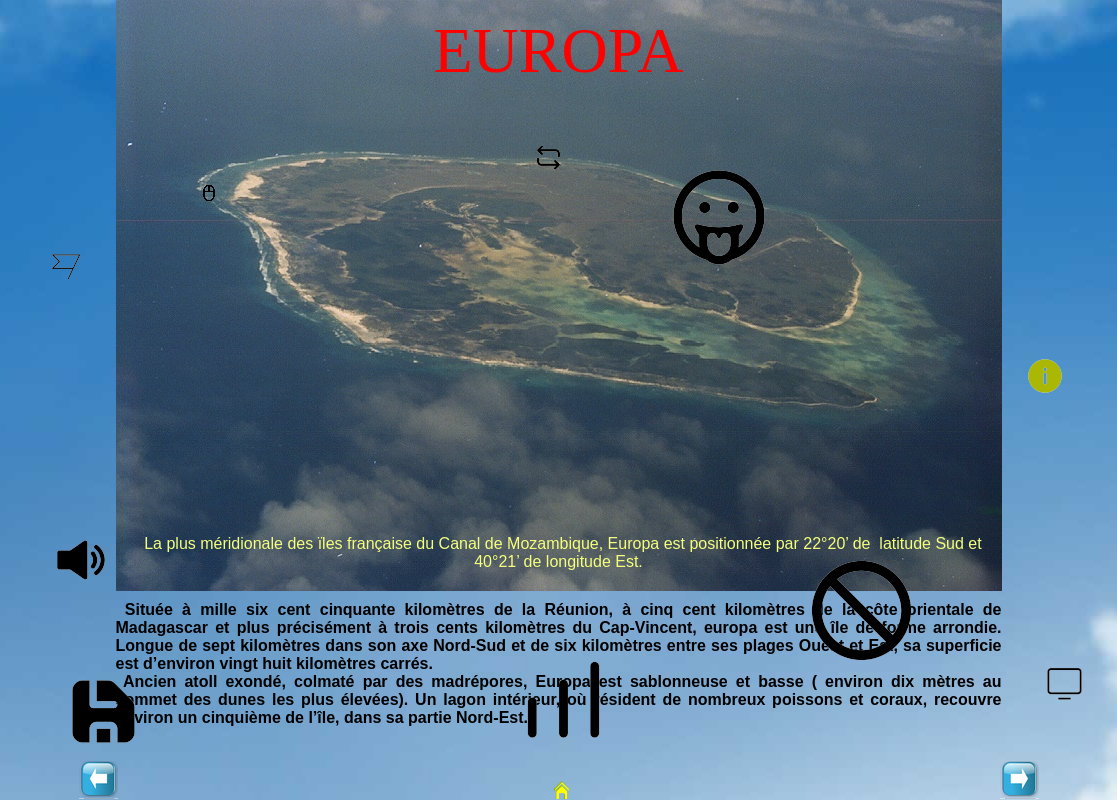 This screenshot has height=800, width=1117. Describe the element at coordinates (1045, 376) in the screenshot. I see `view more information or details` at that location.